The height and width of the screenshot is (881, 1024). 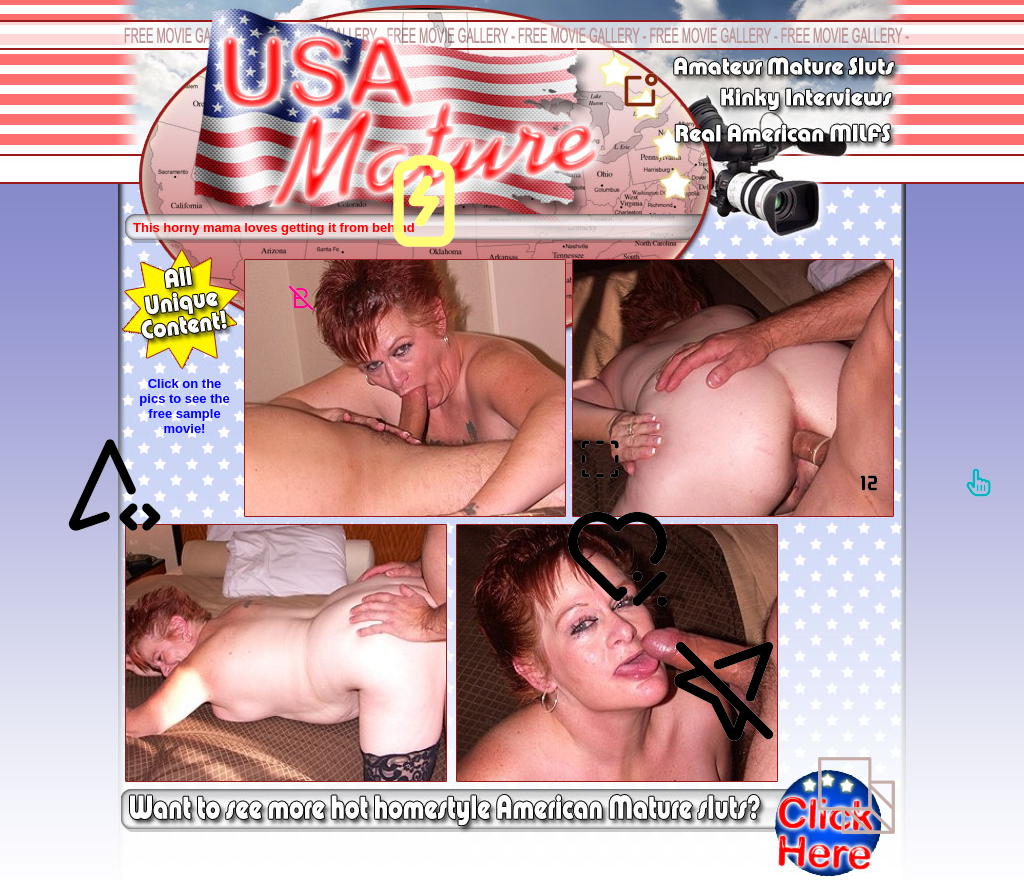 I want to click on view discounted favorites or wishlist items, so click(x=617, y=556).